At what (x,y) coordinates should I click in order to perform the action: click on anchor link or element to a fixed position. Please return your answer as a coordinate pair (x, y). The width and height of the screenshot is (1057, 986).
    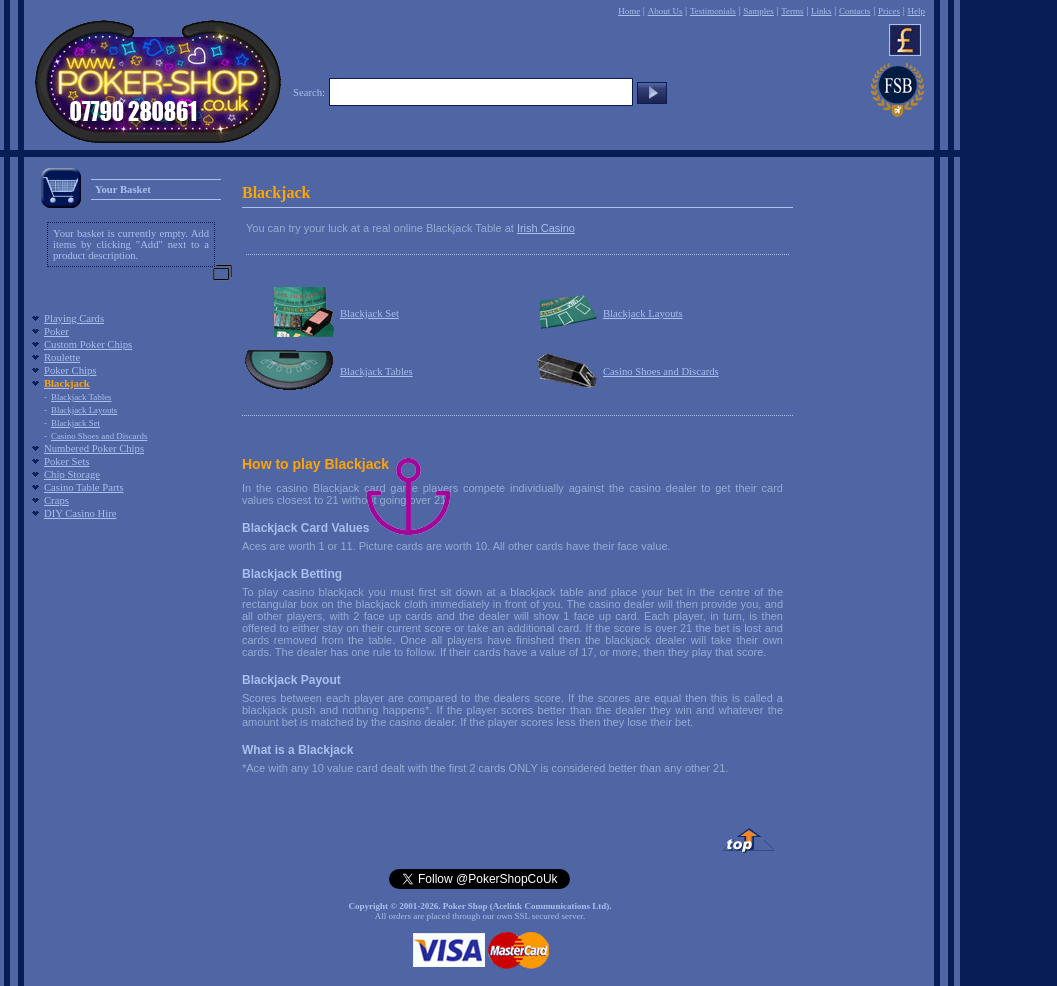
    Looking at the image, I should click on (408, 496).